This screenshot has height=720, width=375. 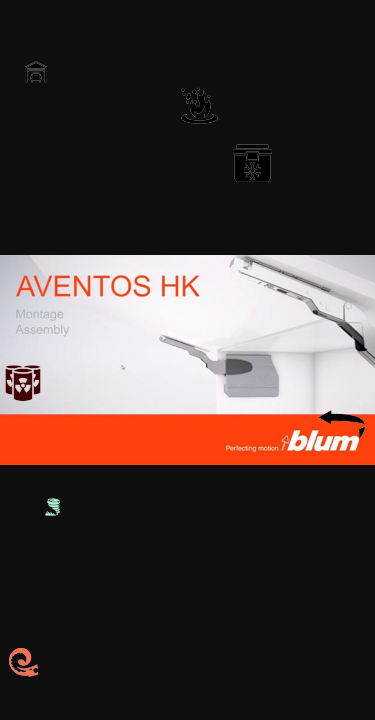 What do you see at coordinates (341, 423) in the screenshot?
I see `swipe left gesture indicator` at bounding box center [341, 423].